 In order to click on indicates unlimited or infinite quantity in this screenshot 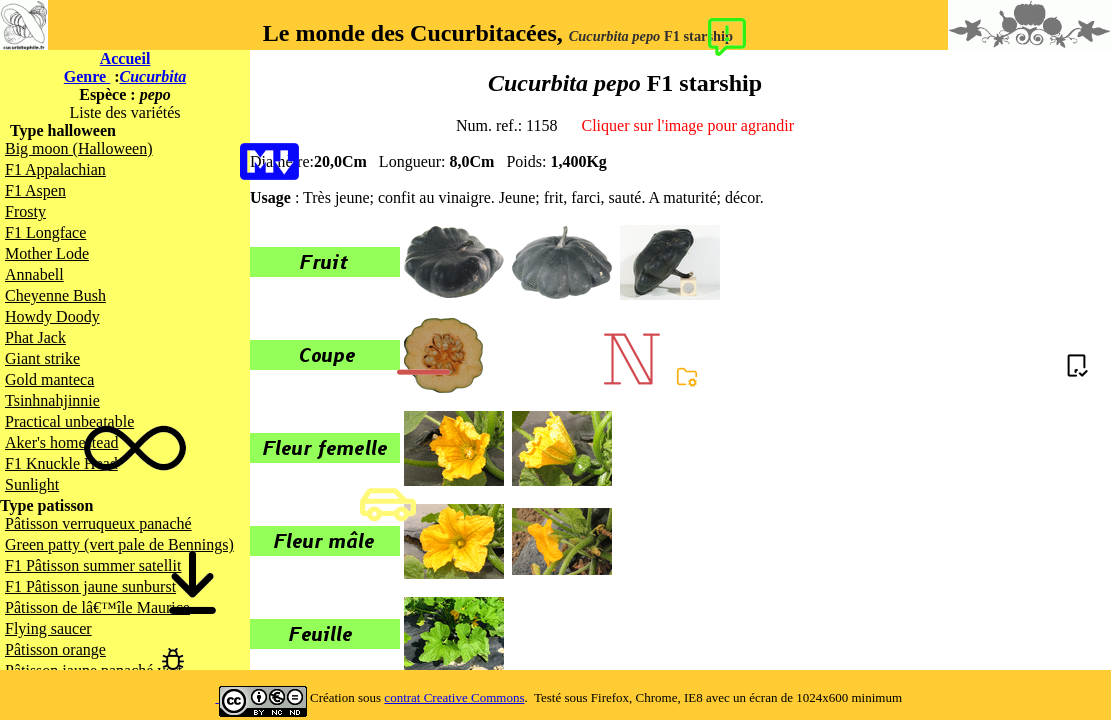, I will do `click(135, 447)`.